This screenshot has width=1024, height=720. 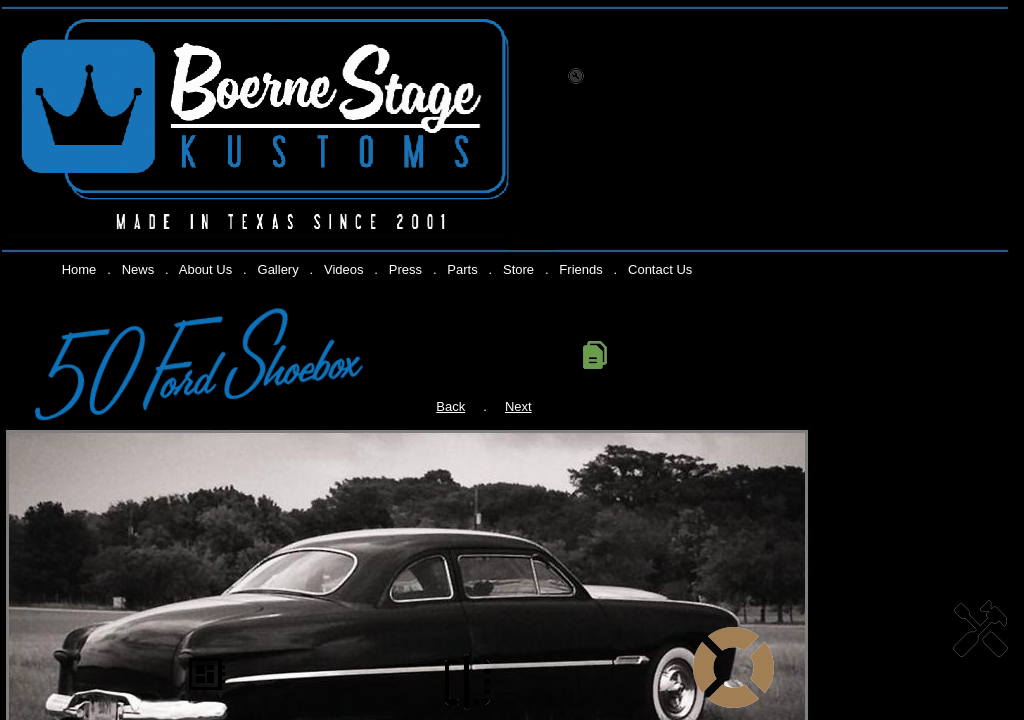 What do you see at coordinates (733, 667) in the screenshot?
I see `access help or support center` at bounding box center [733, 667].